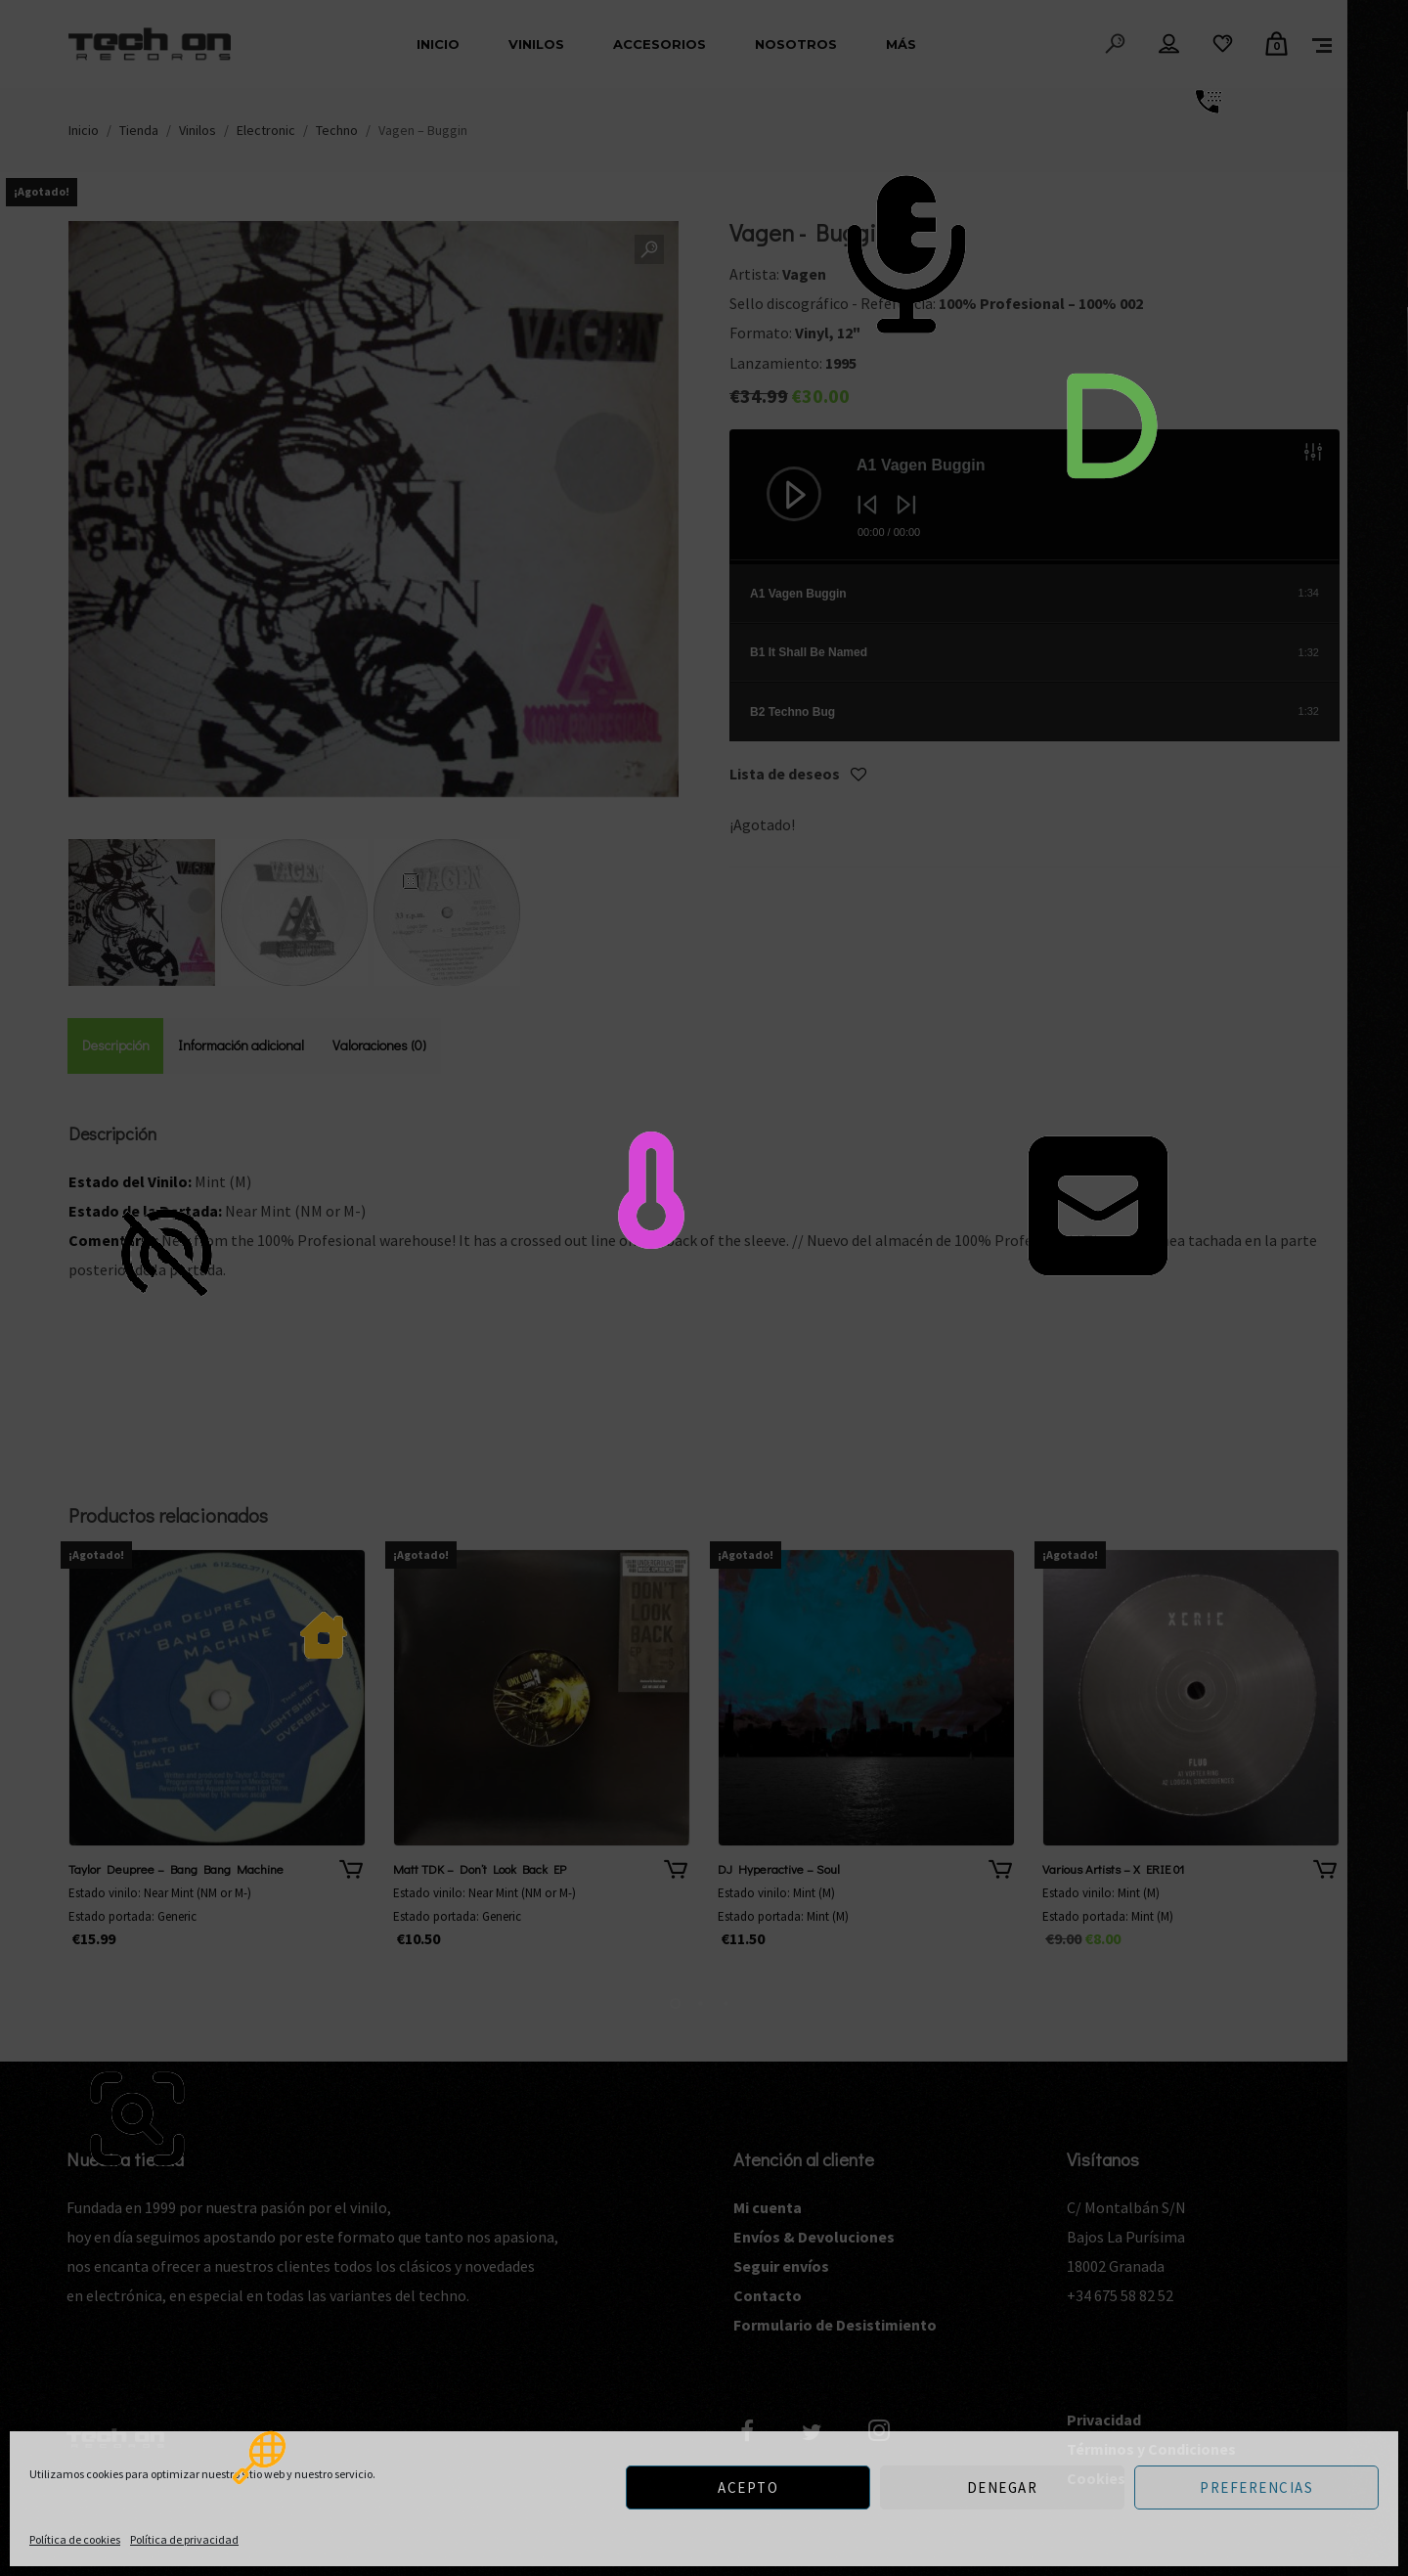 Image resolution: width=1408 pixels, height=2576 pixels. What do you see at coordinates (258, 2459) in the screenshot?
I see `access tennis or racquet sports activities` at bounding box center [258, 2459].